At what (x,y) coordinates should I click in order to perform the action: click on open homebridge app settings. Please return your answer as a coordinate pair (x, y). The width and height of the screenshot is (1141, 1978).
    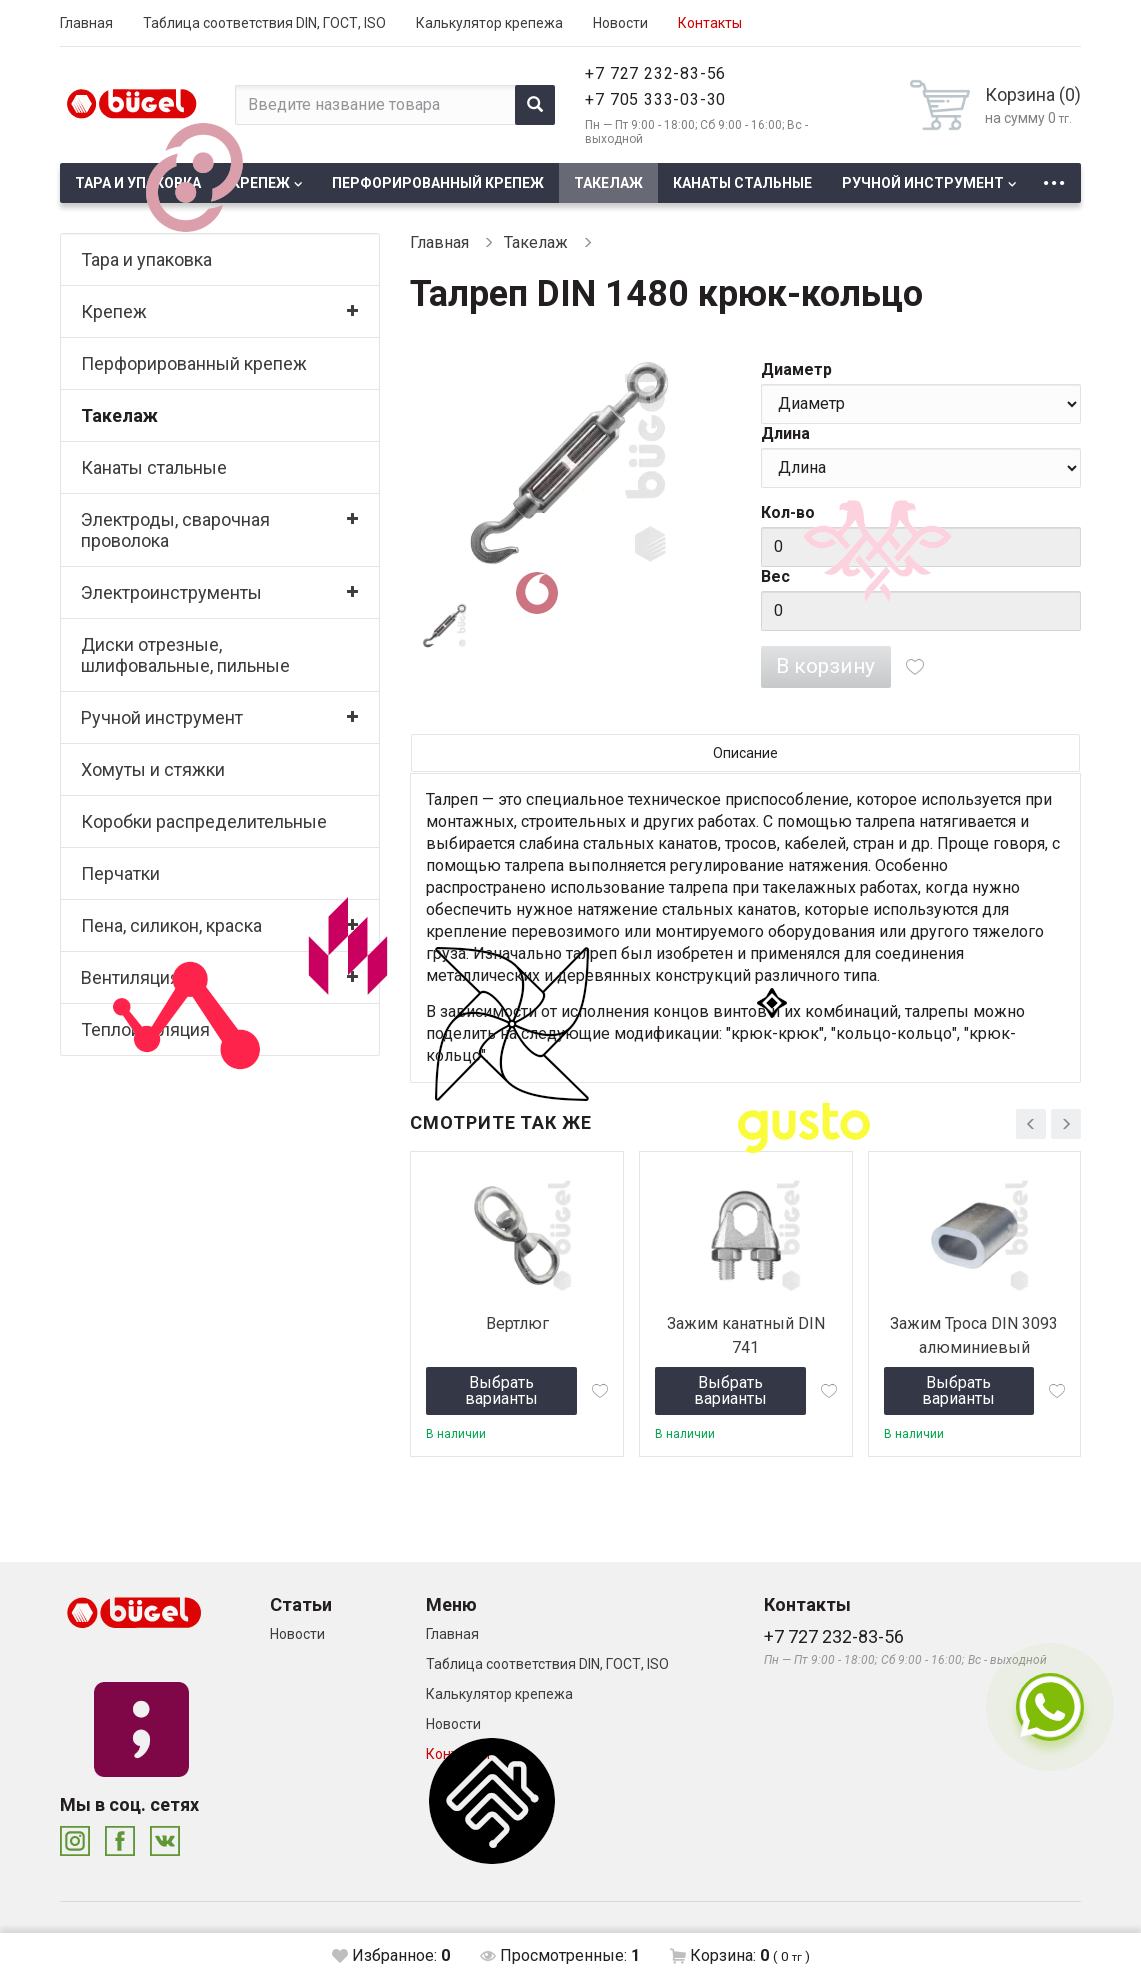
    Looking at the image, I should click on (492, 1801).